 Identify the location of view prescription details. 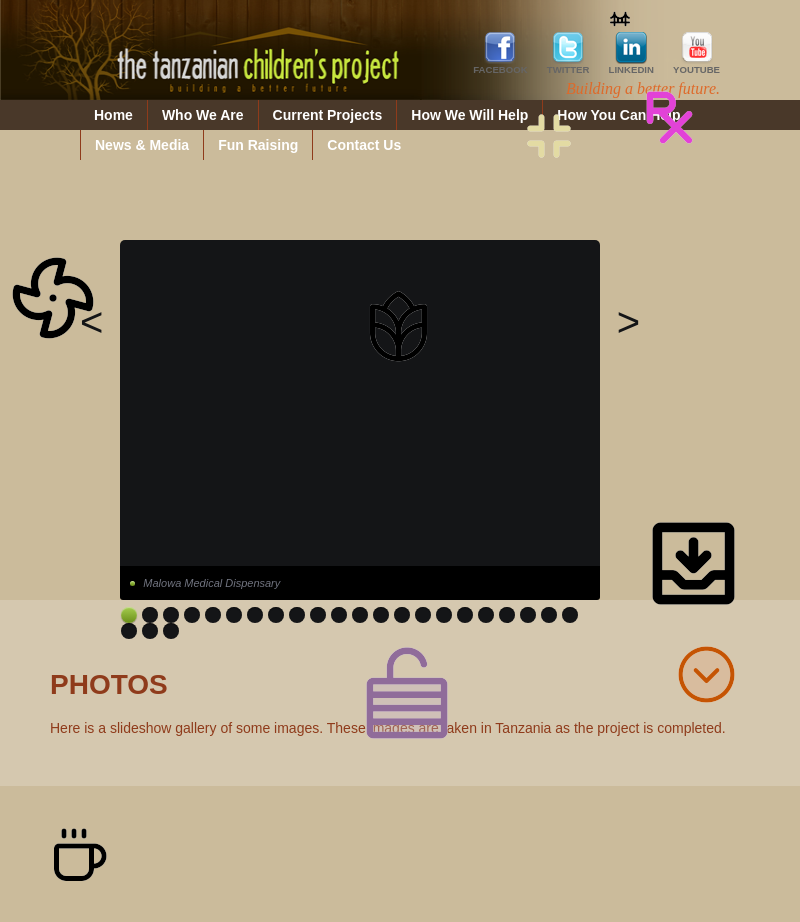
(669, 117).